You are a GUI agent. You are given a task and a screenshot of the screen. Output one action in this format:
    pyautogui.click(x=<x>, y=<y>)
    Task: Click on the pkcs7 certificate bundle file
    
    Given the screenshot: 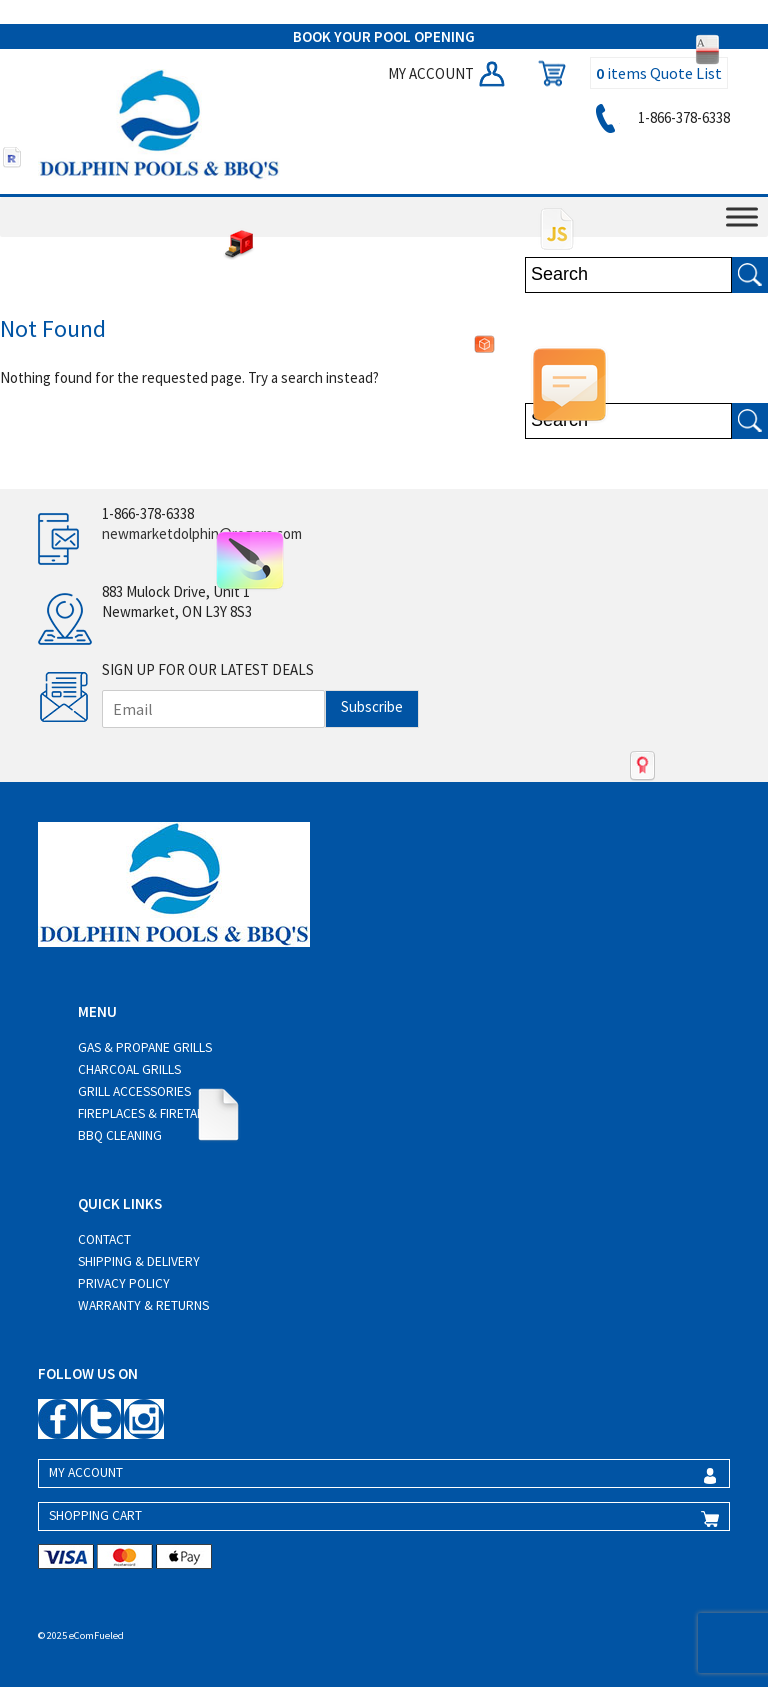 What is the action you would take?
    pyautogui.click(x=642, y=765)
    